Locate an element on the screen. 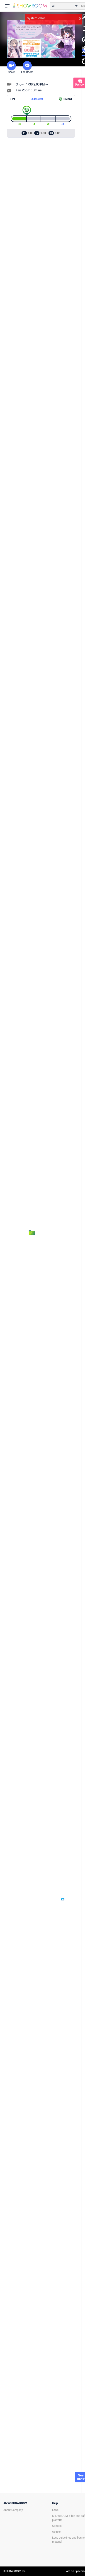 This screenshot has width=85, height=2576. open GameJolt folder is located at coordinates (32, 1233).